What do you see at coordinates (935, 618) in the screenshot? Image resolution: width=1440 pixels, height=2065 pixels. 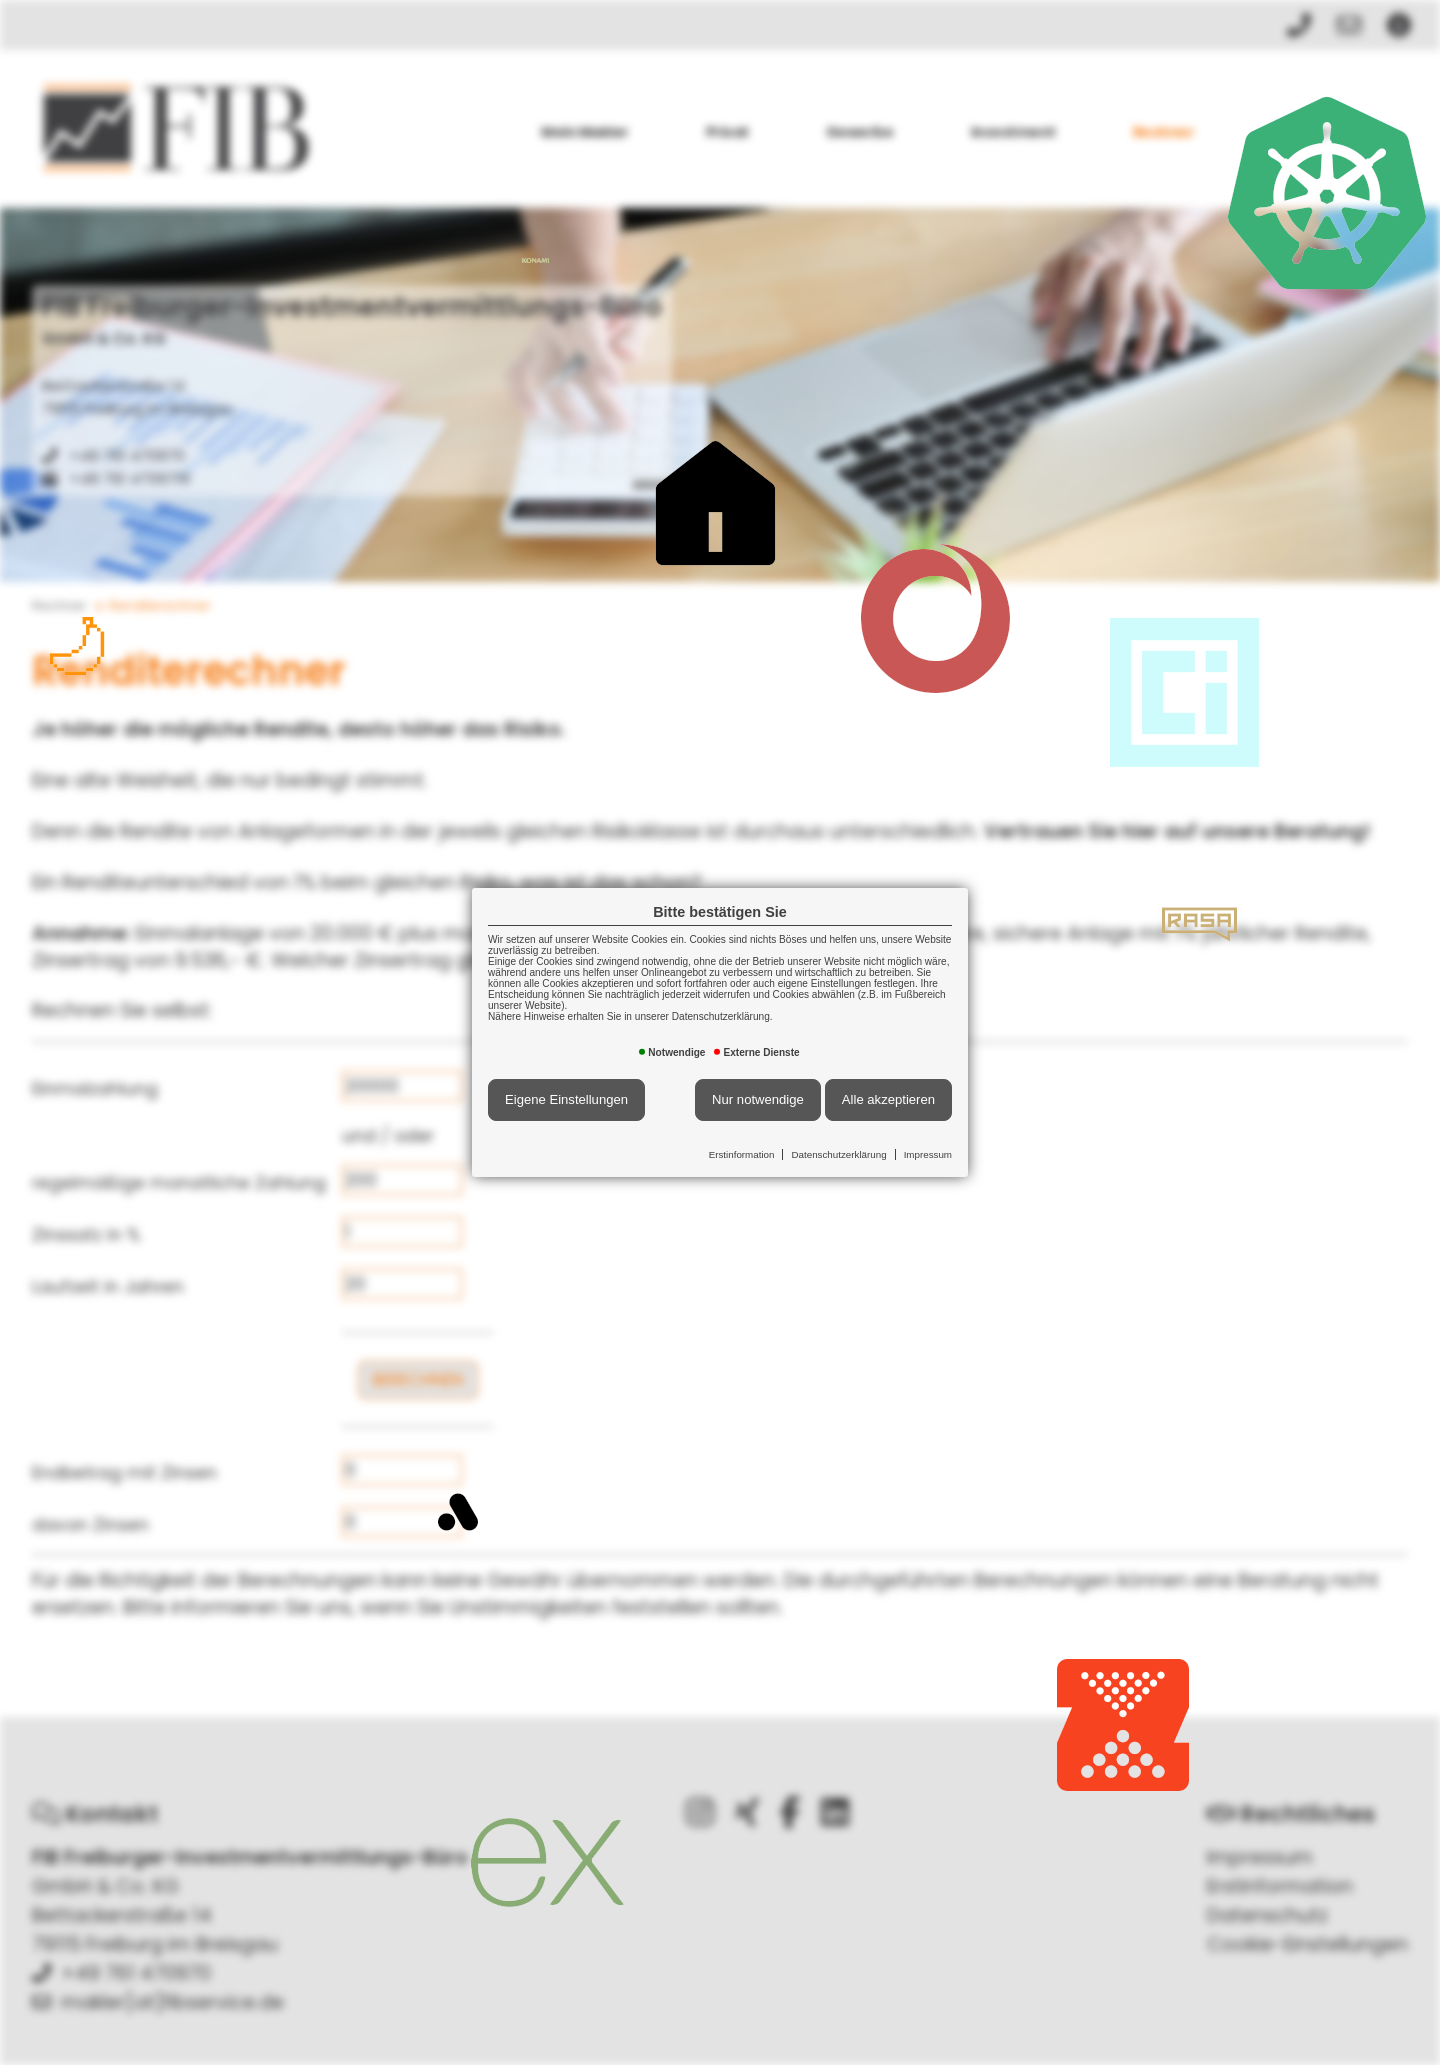 I see `singlestore database service` at bounding box center [935, 618].